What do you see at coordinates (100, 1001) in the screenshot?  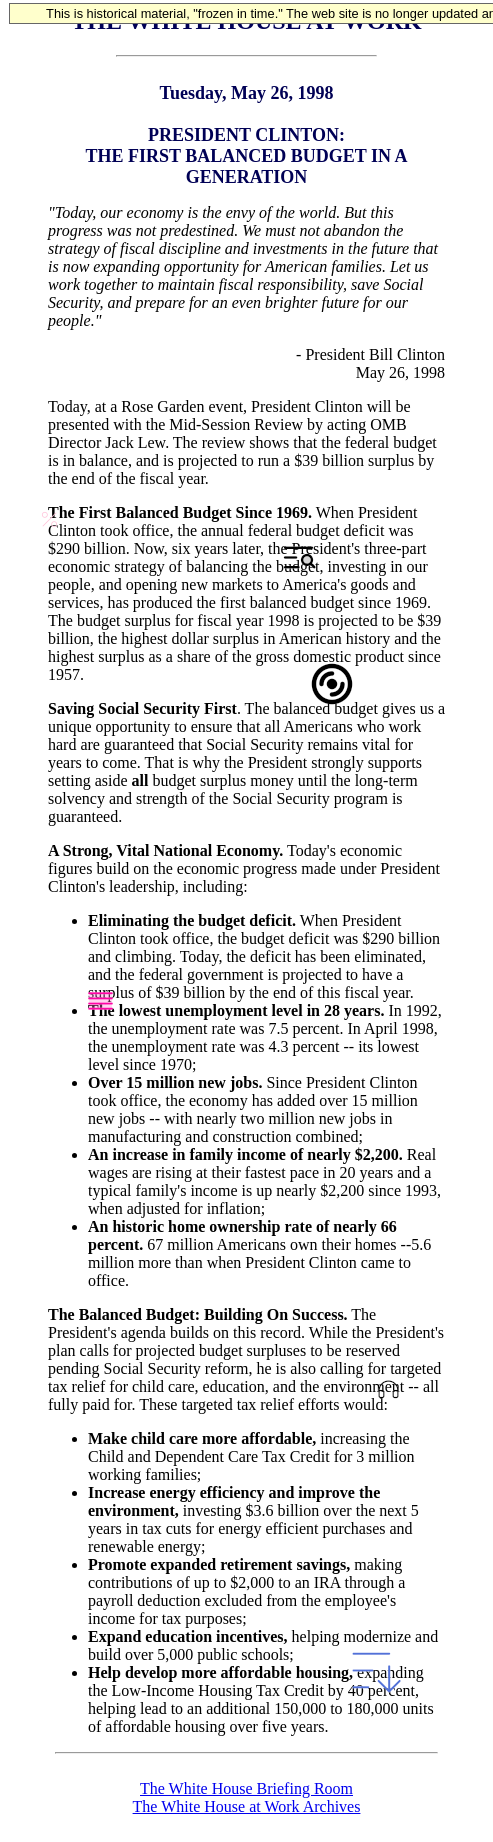 I see `justify text alignment` at bounding box center [100, 1001].